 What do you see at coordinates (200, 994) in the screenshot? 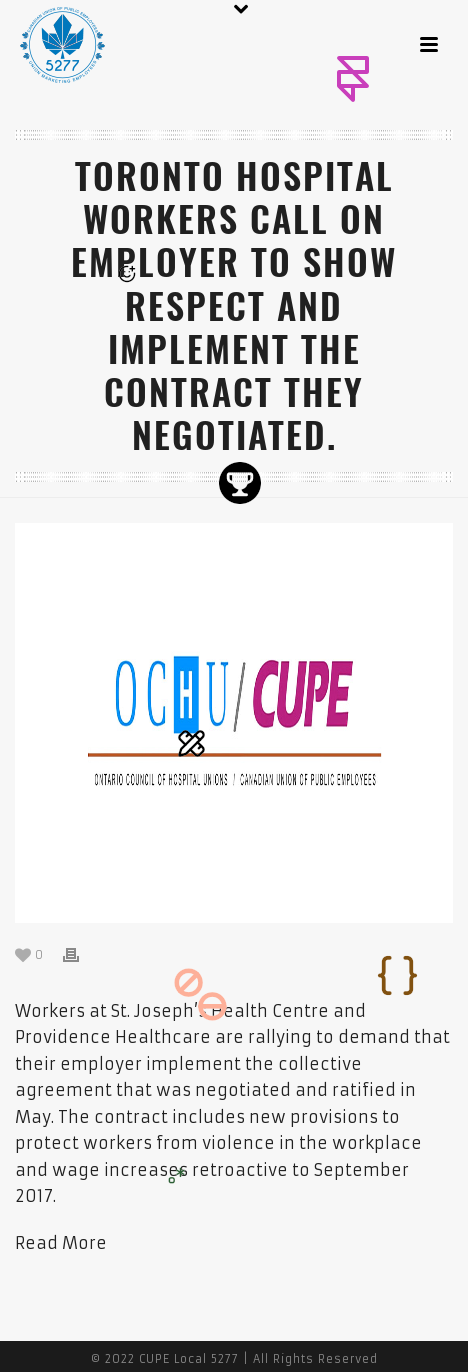
I see `view medication or prescription information` at bounding box center [200, 994].